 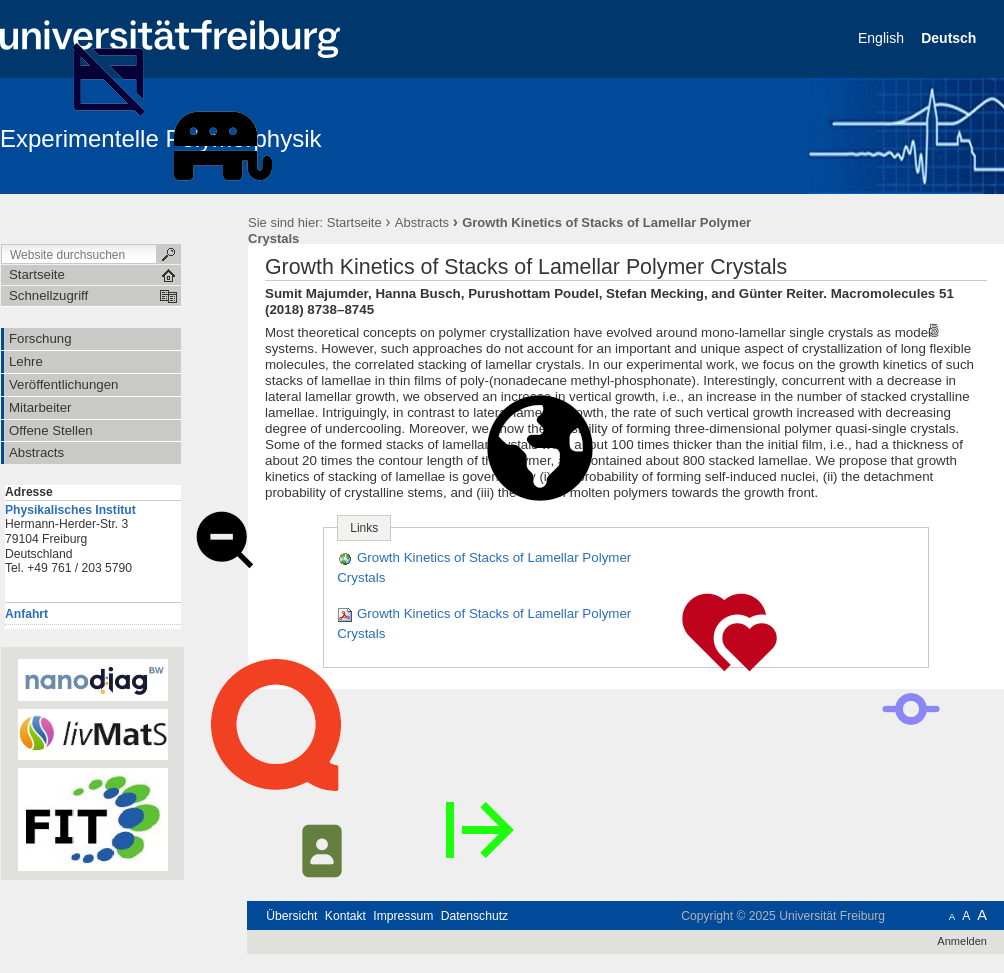 What do you see at coordinates (223, 146) in the screenshot?
I see `indicates republican party affiliation` at bounding box center [223, 146].